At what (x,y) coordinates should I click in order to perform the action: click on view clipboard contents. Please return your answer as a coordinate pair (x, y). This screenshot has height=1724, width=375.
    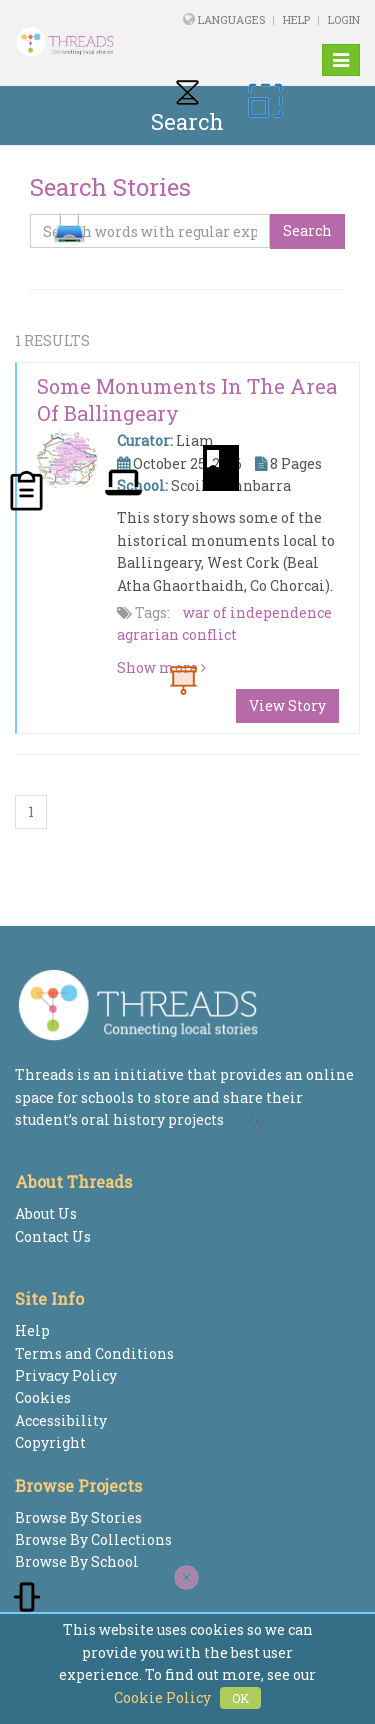
    Looking at the image, I should click on (26, 491).